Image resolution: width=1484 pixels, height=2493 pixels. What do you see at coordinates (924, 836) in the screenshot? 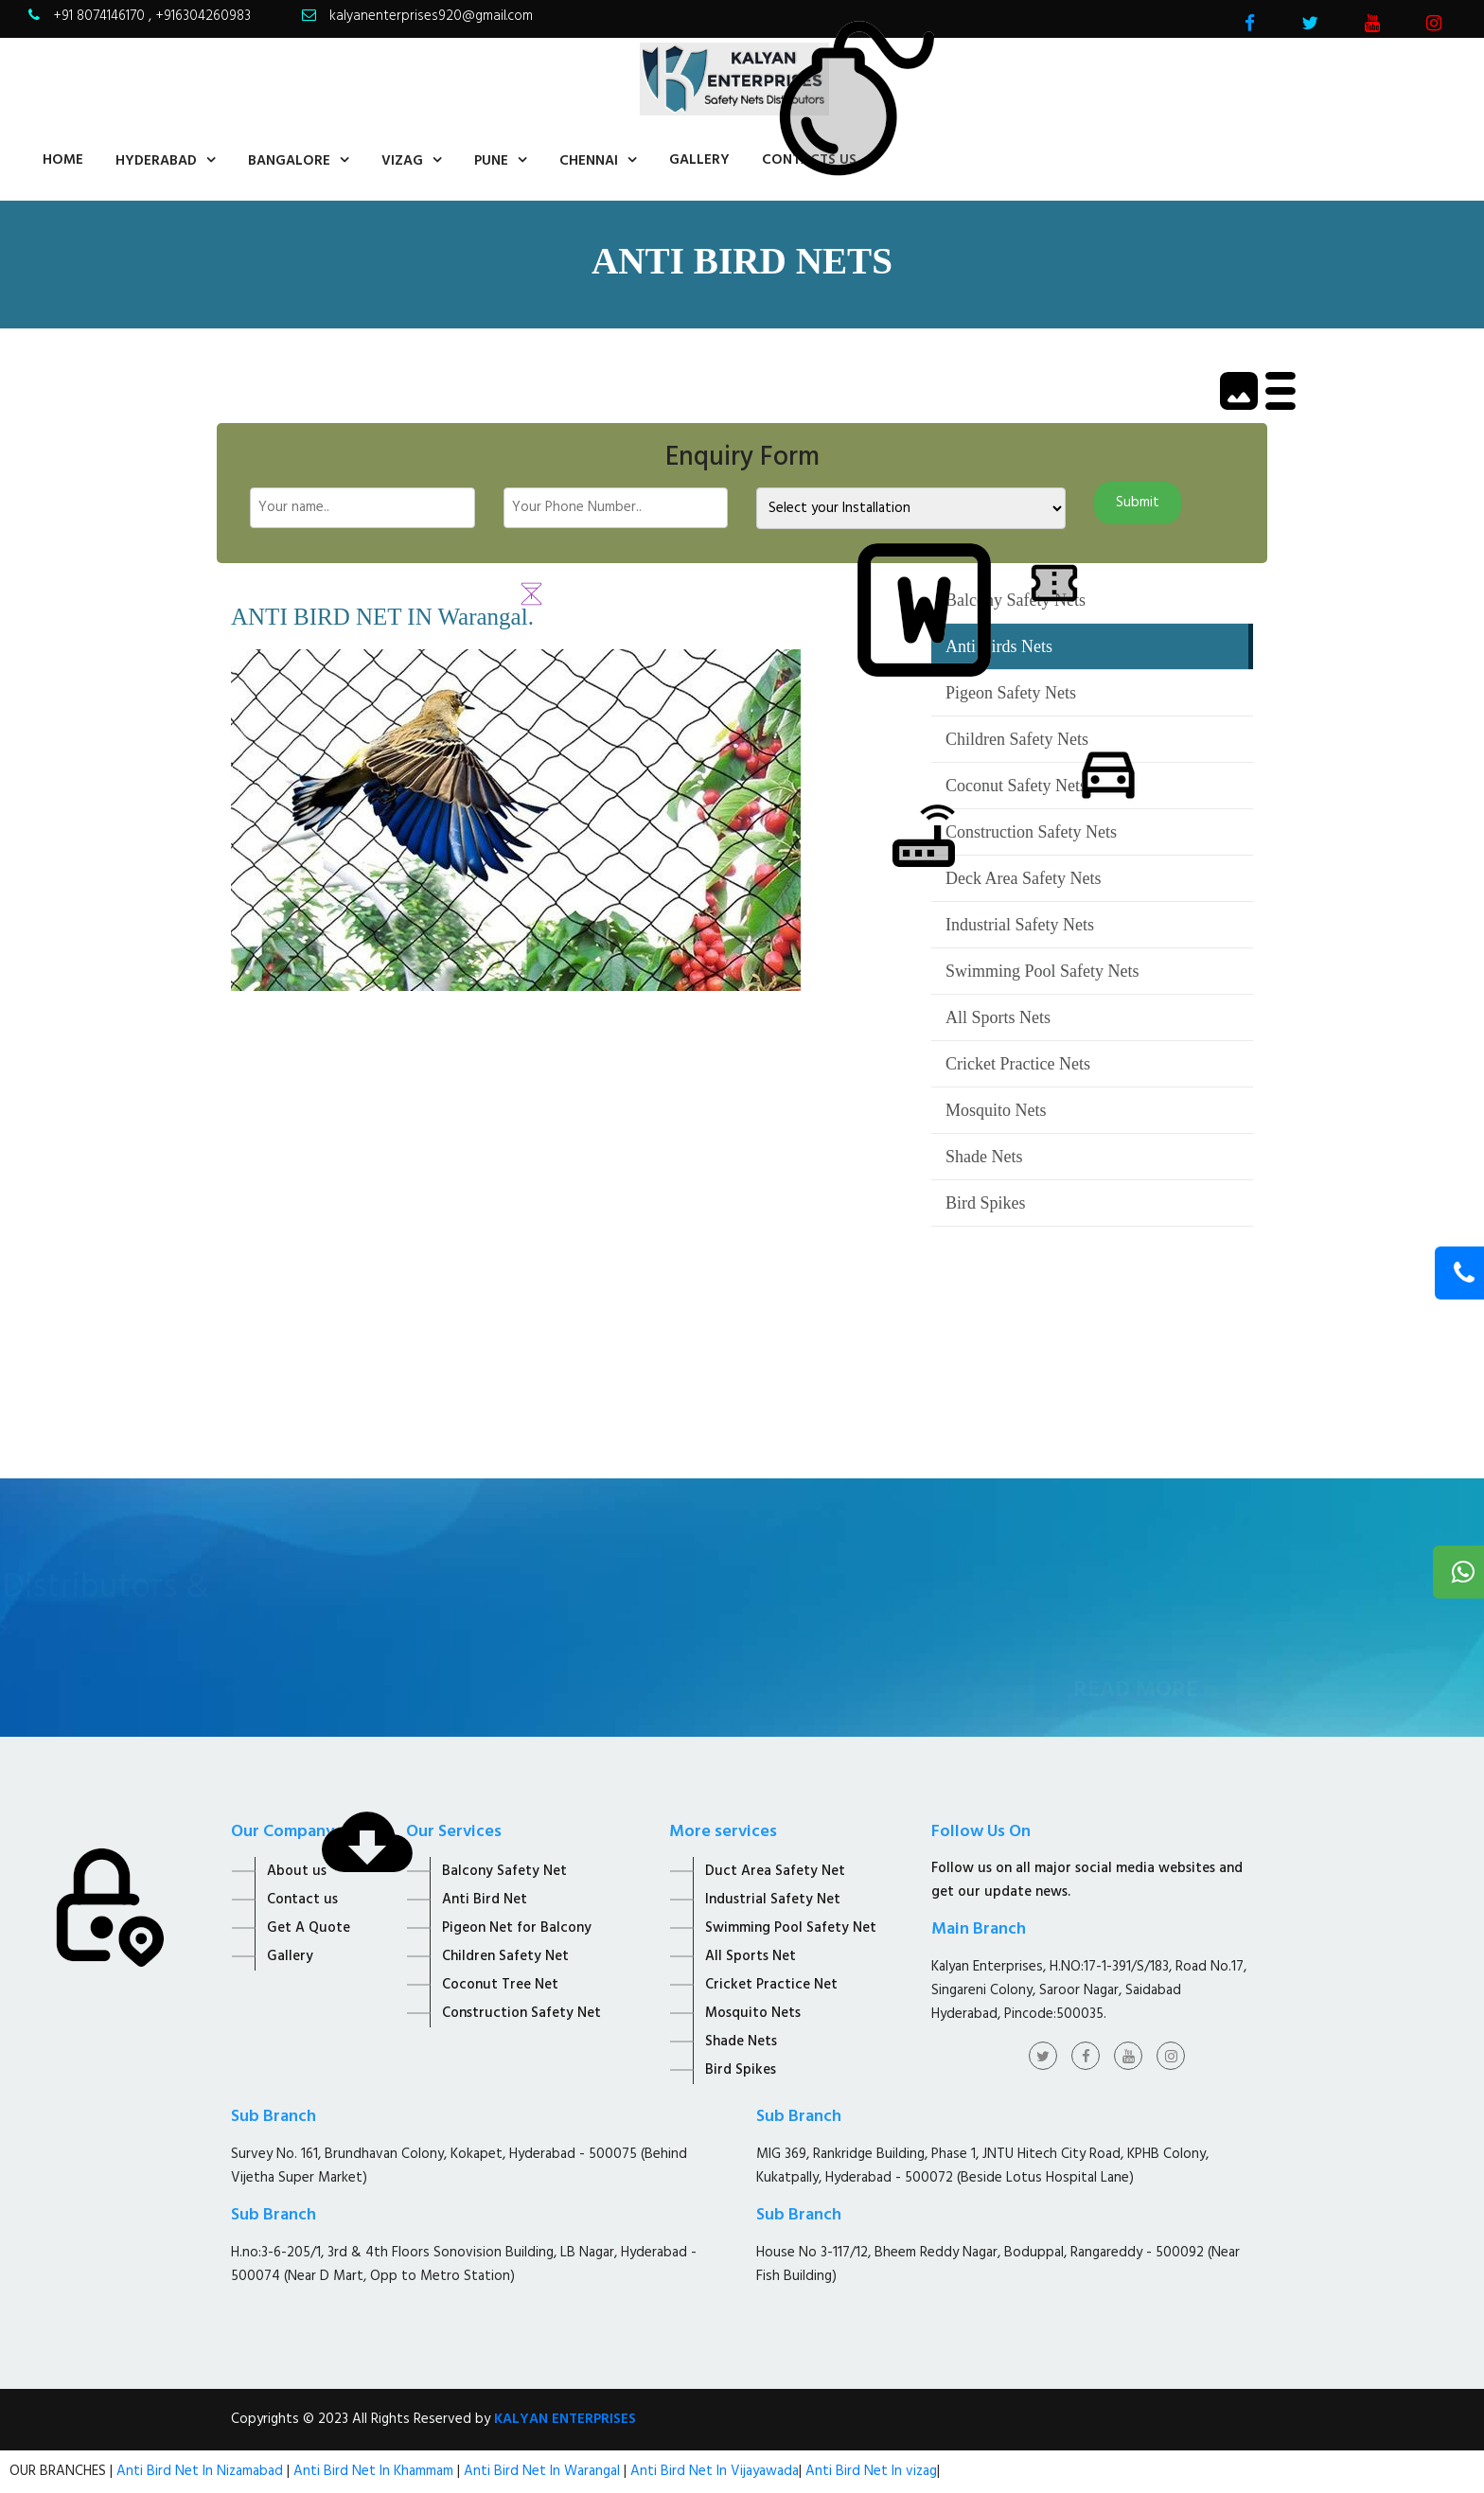
I see `access router or network settings` at bounding box center [924, 836].